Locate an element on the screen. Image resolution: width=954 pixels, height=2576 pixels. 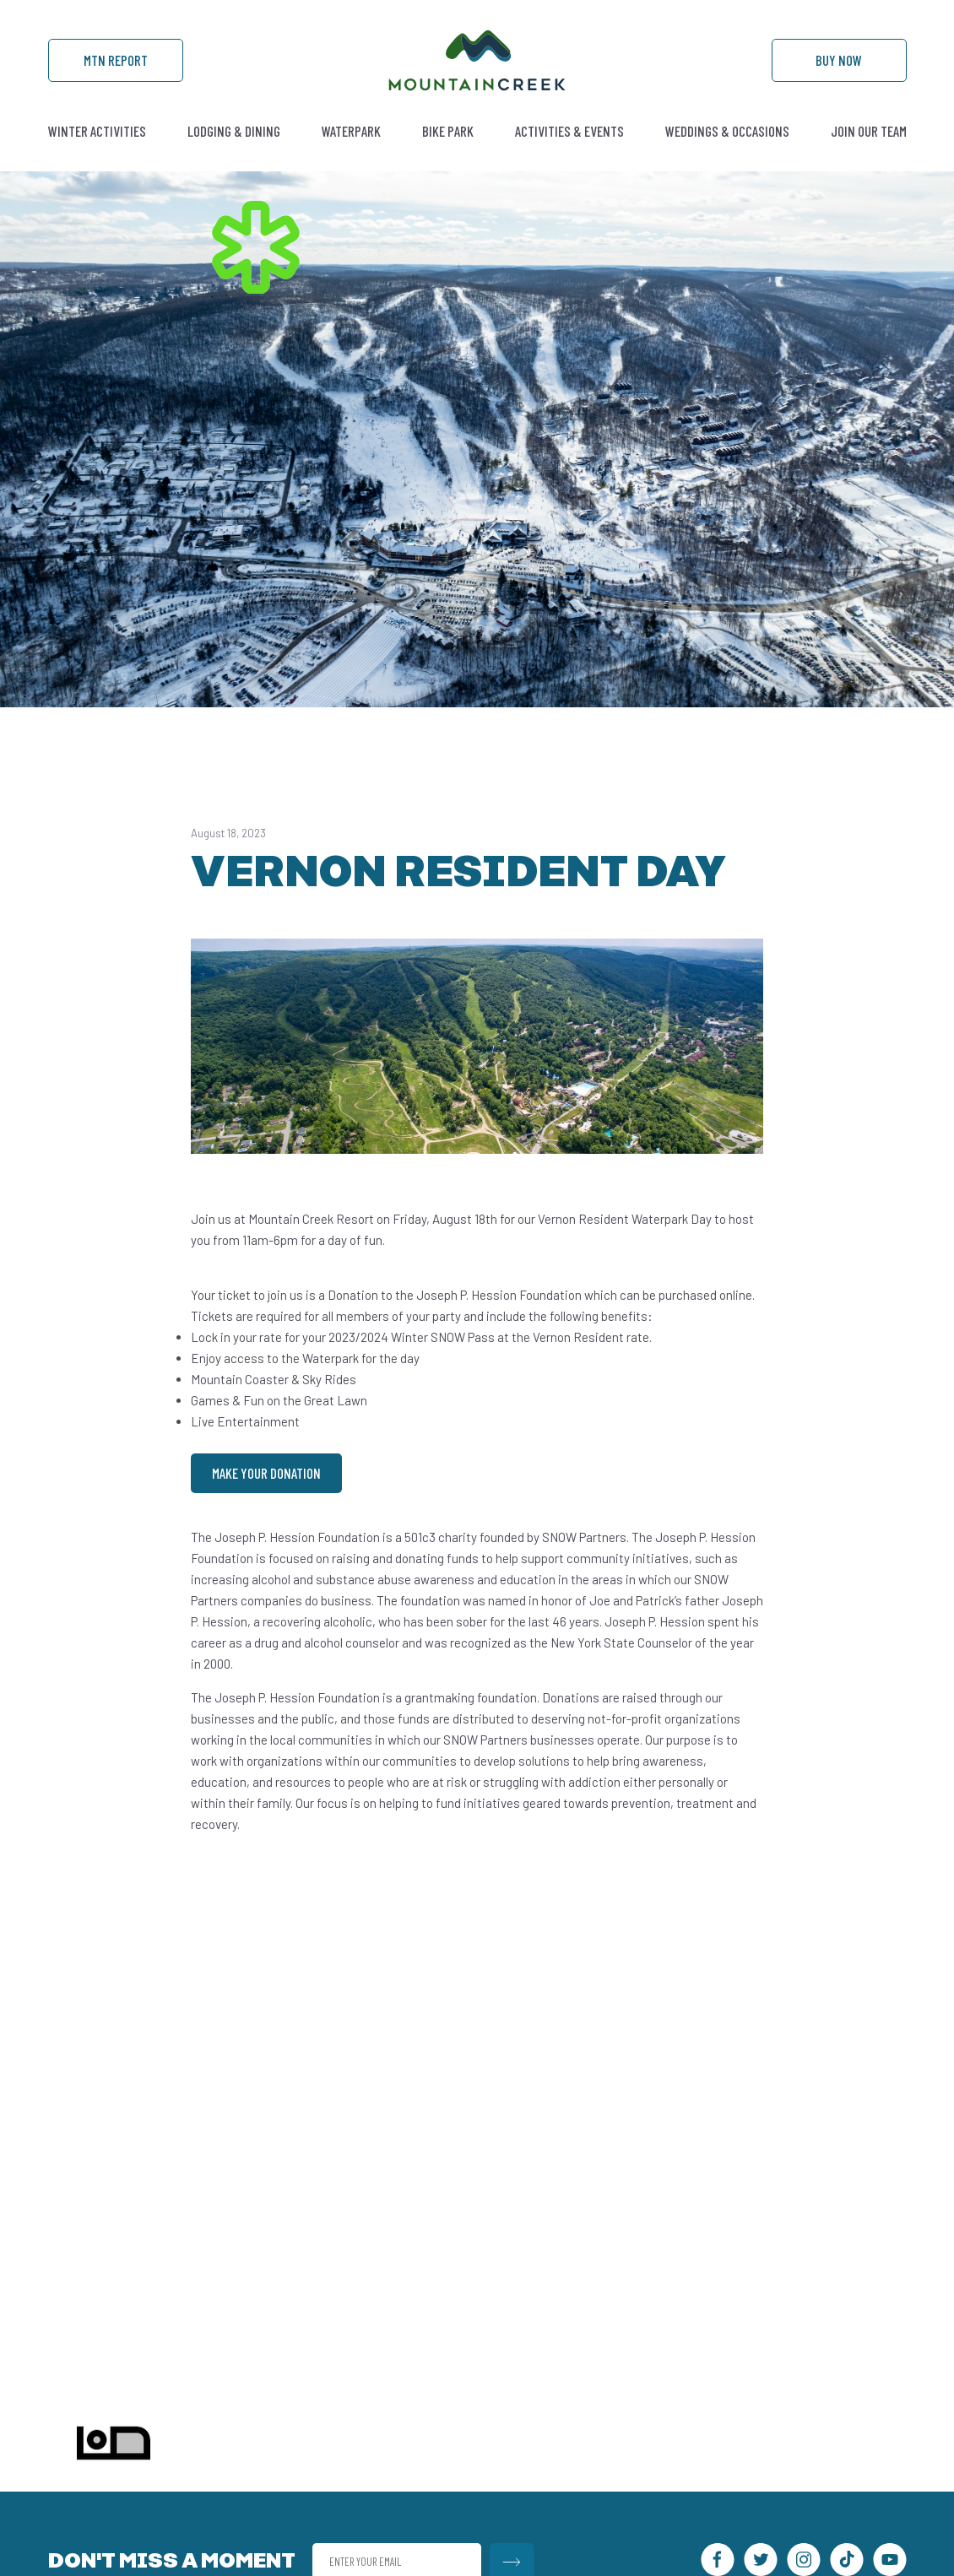
select a first-class or business suite seat is located at coordinates (113, 2443).